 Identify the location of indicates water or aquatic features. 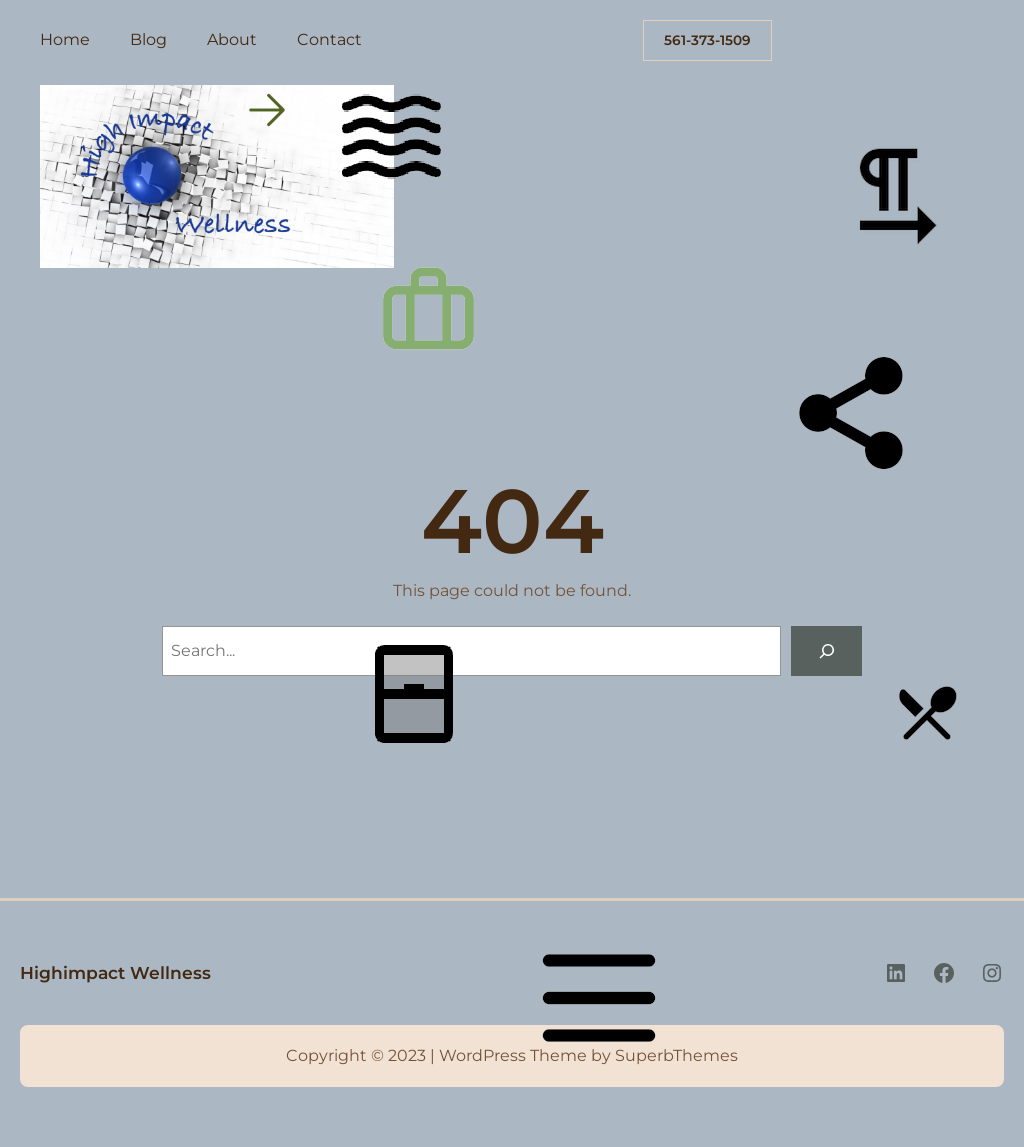
(391, 136).